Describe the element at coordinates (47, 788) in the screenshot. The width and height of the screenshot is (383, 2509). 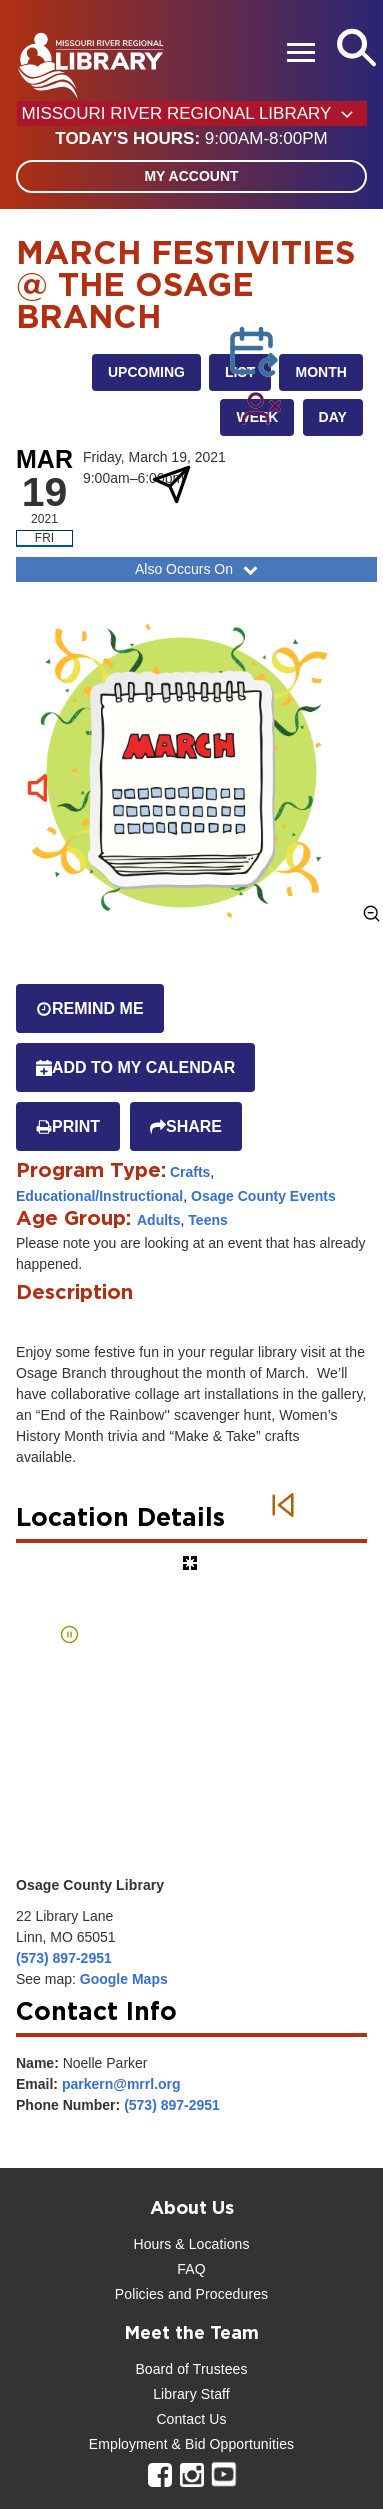
I see `adjust volume settings` at that location.